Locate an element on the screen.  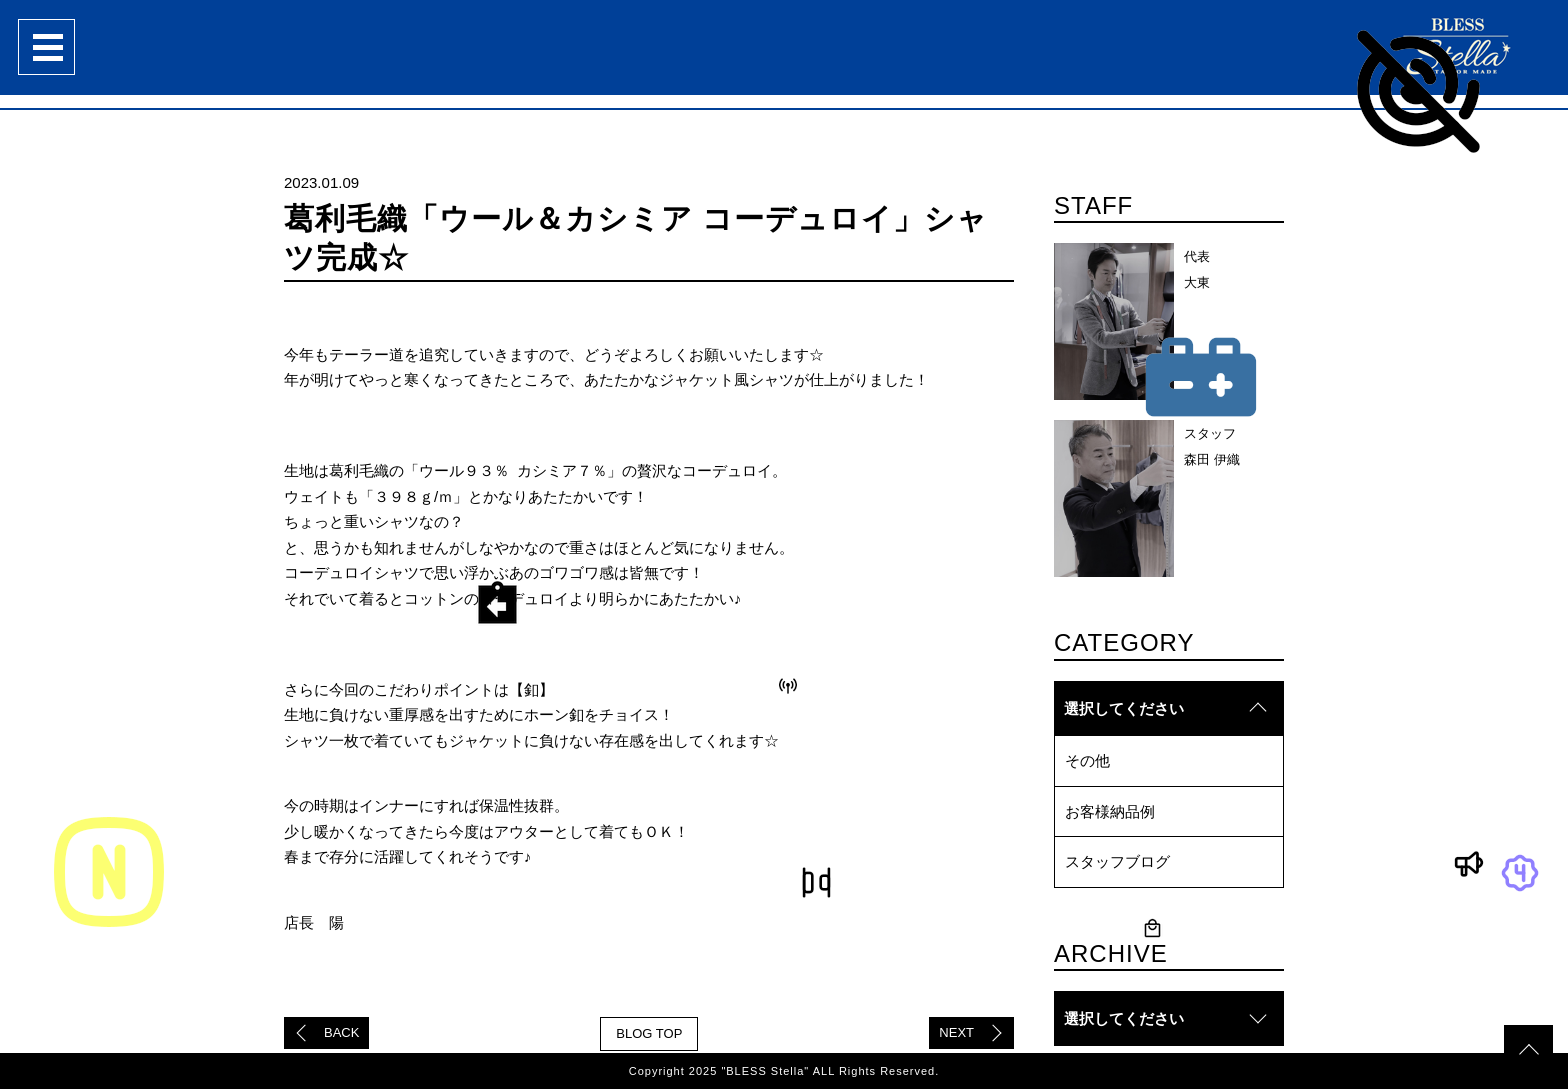
distribute elements with equal horizontal spacing is located at coordinates (816, 882).